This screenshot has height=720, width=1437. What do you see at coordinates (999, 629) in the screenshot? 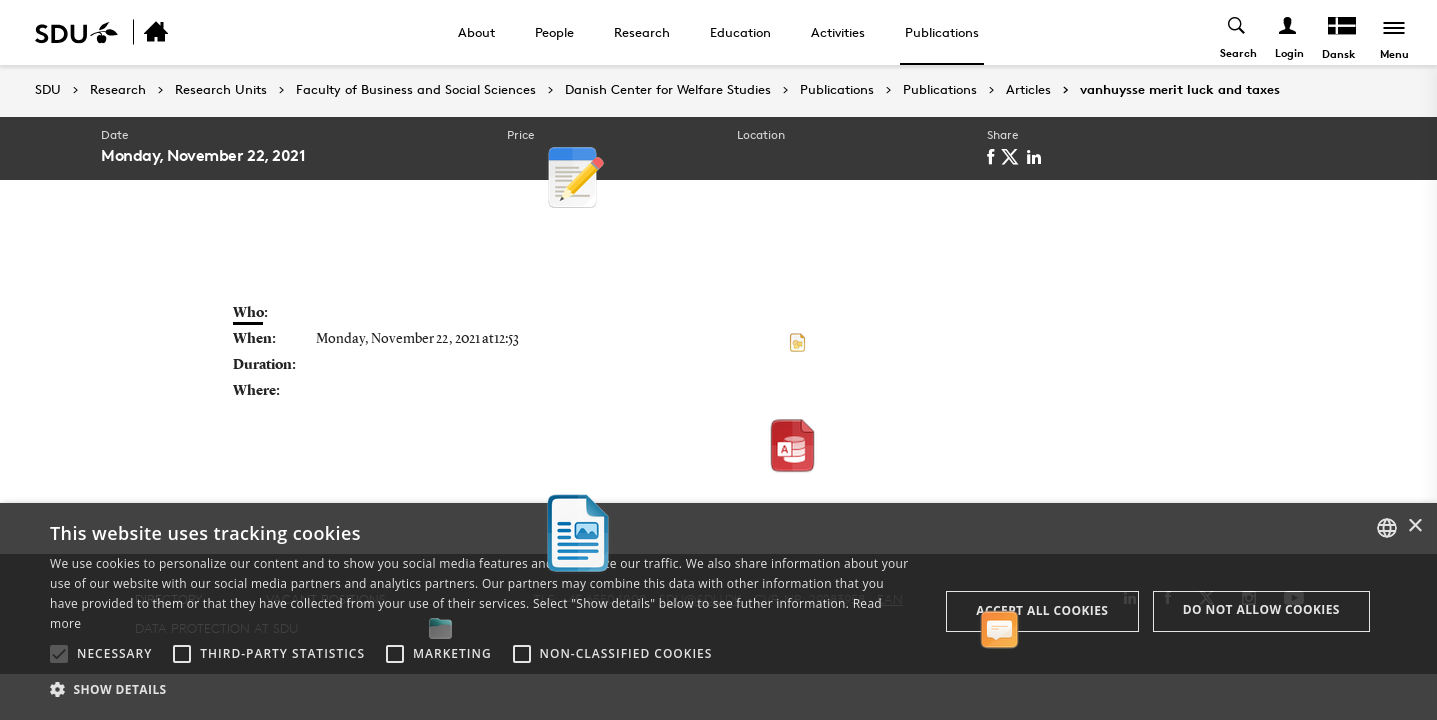
I see `open empathy messaging app` at bounding box center [999, 629].